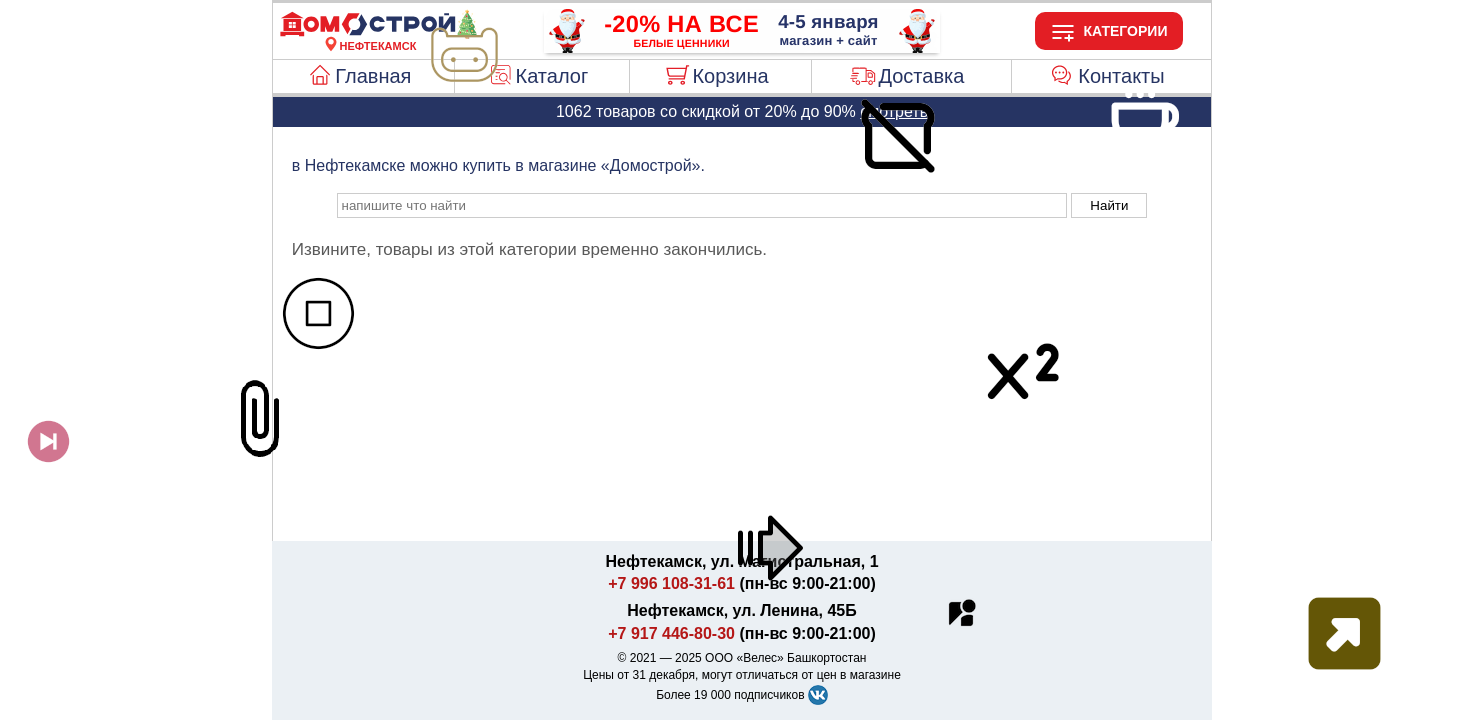  Describe the element at coordinates (318, 313) in the screenshot. I see `stop media playback` at that location.